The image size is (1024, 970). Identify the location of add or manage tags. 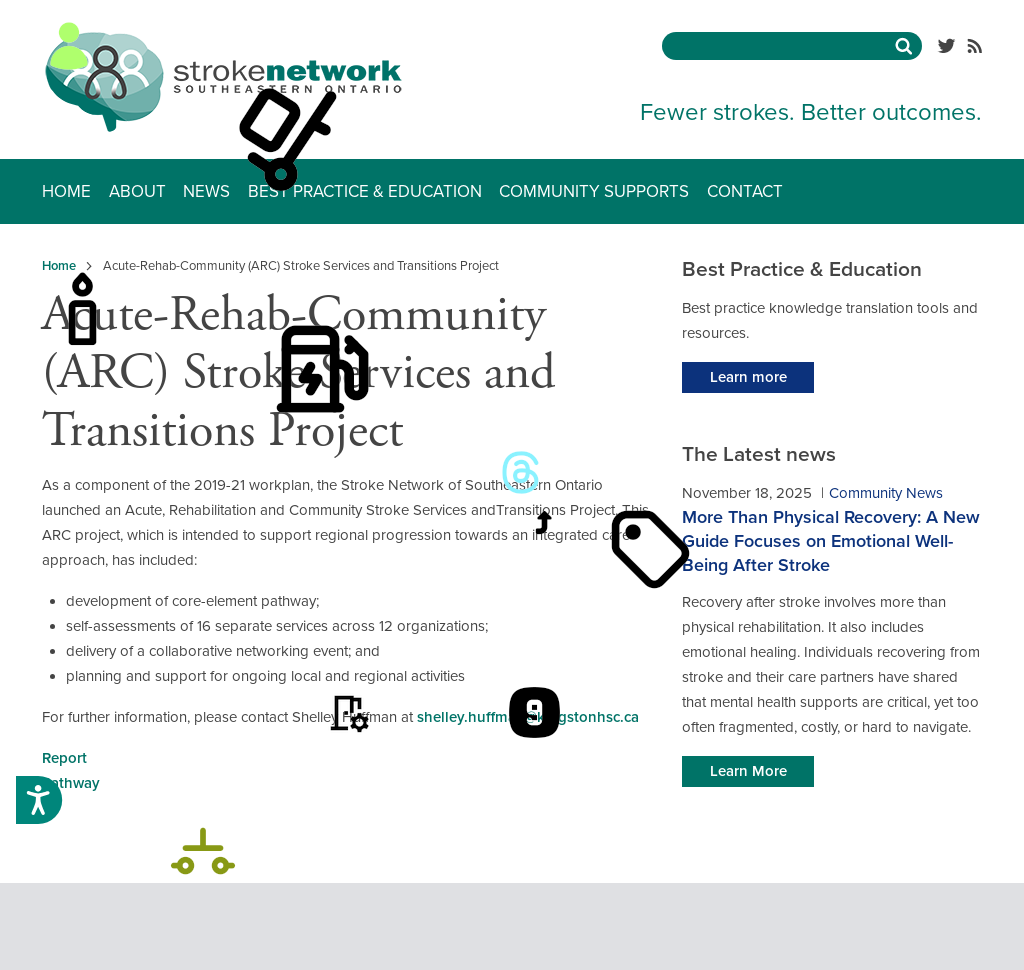
(650, 549).